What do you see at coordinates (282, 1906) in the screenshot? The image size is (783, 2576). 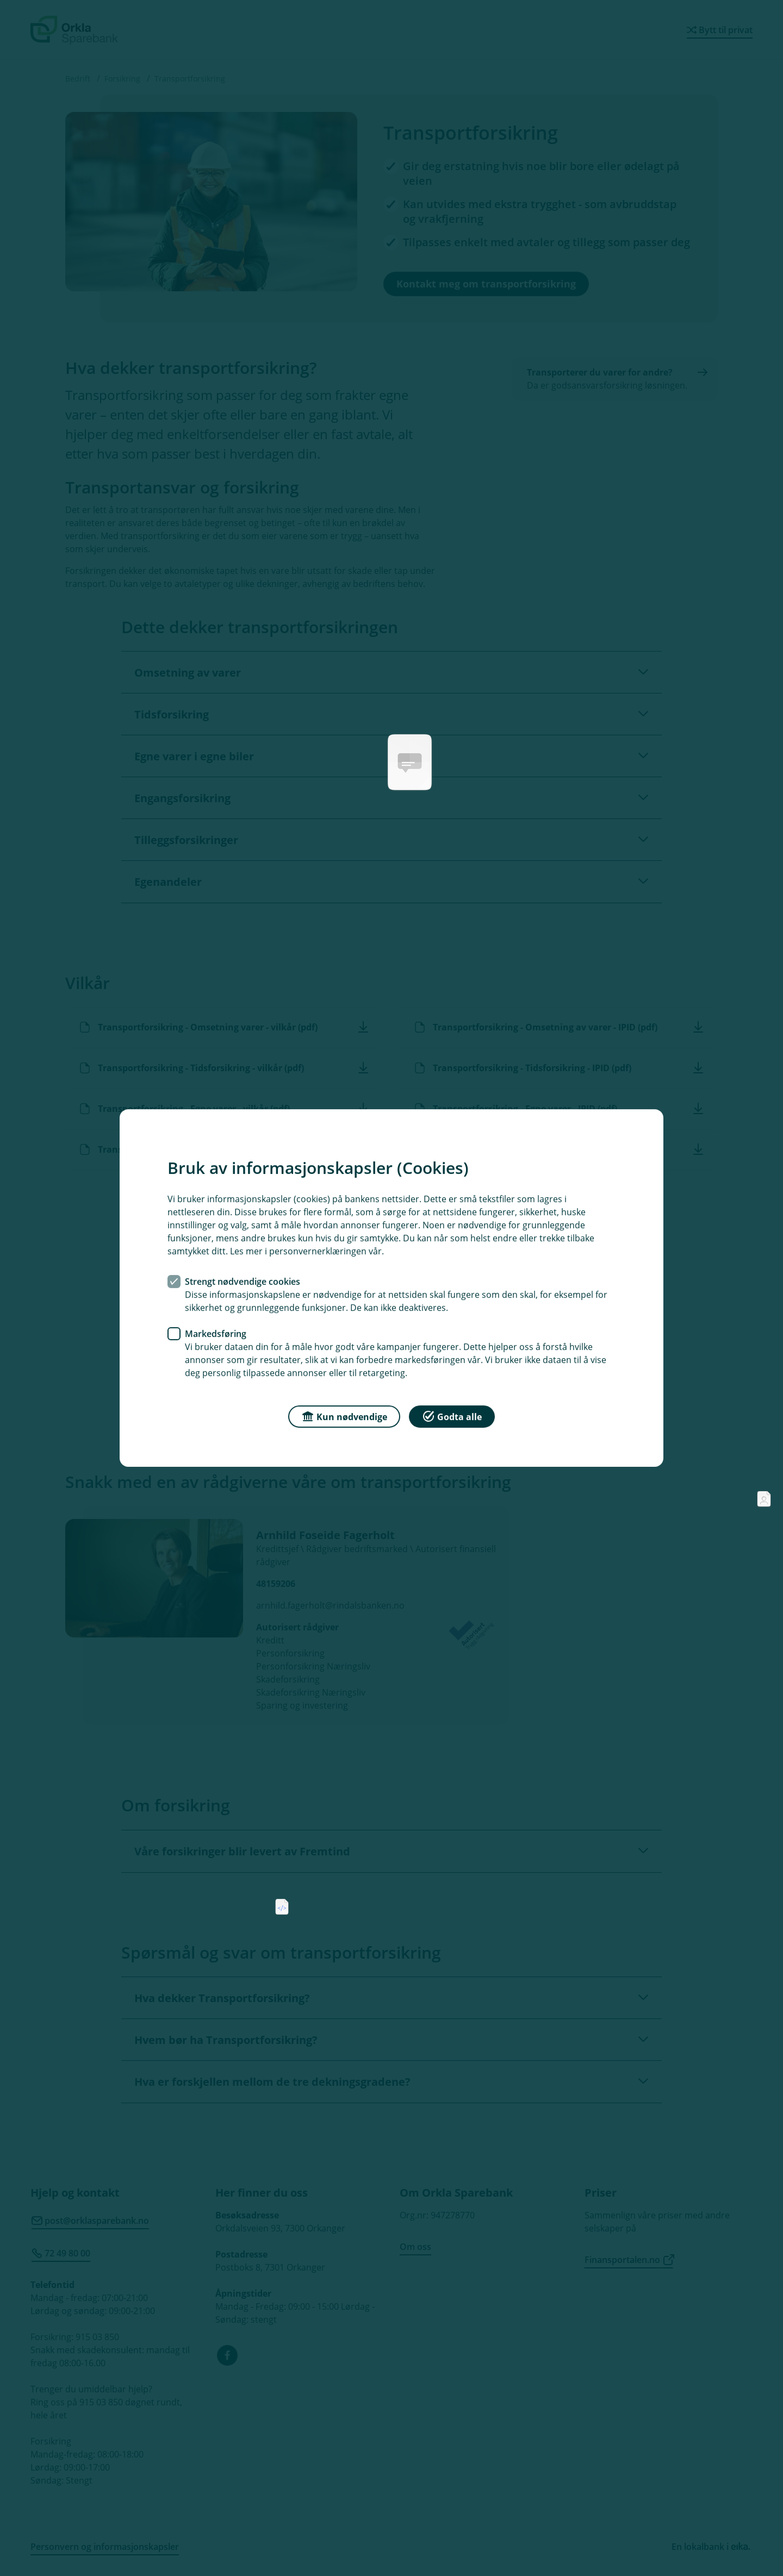 I see `an HTML document or webpage file` at bounding box center [282, 1906].